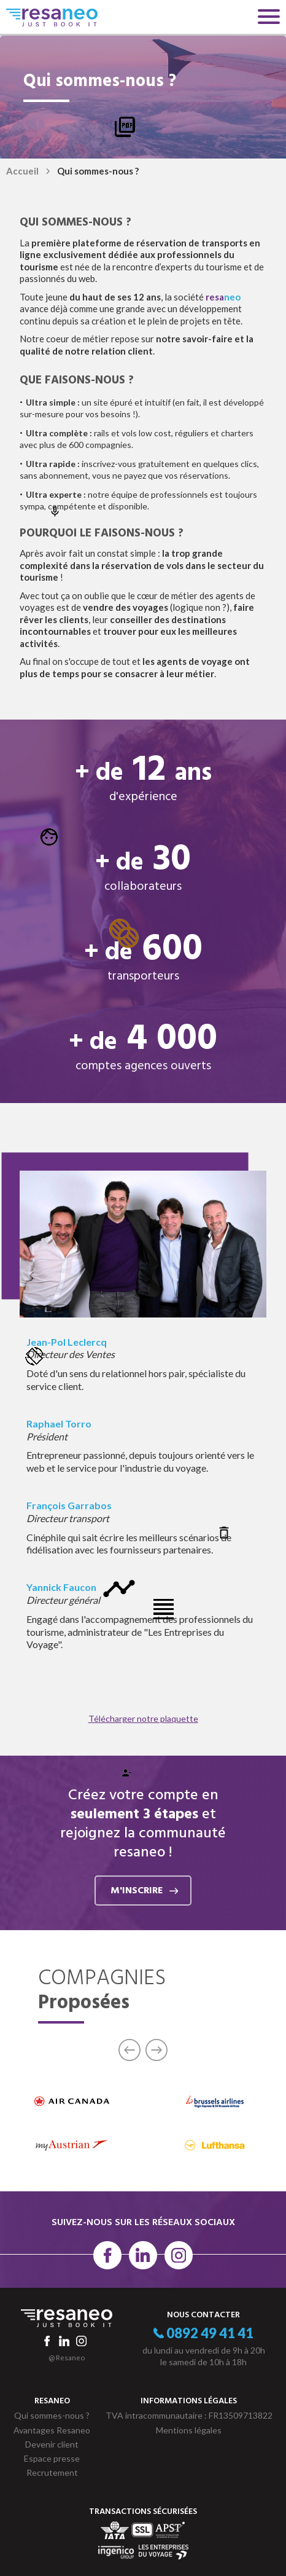 Image resolution: width=286 pixels, height=2576 pixels. What do you see at coordinates (124, 933) in the screenshot?
I see `exclude overlapping elements from selection` at bounding box center [124, 933].